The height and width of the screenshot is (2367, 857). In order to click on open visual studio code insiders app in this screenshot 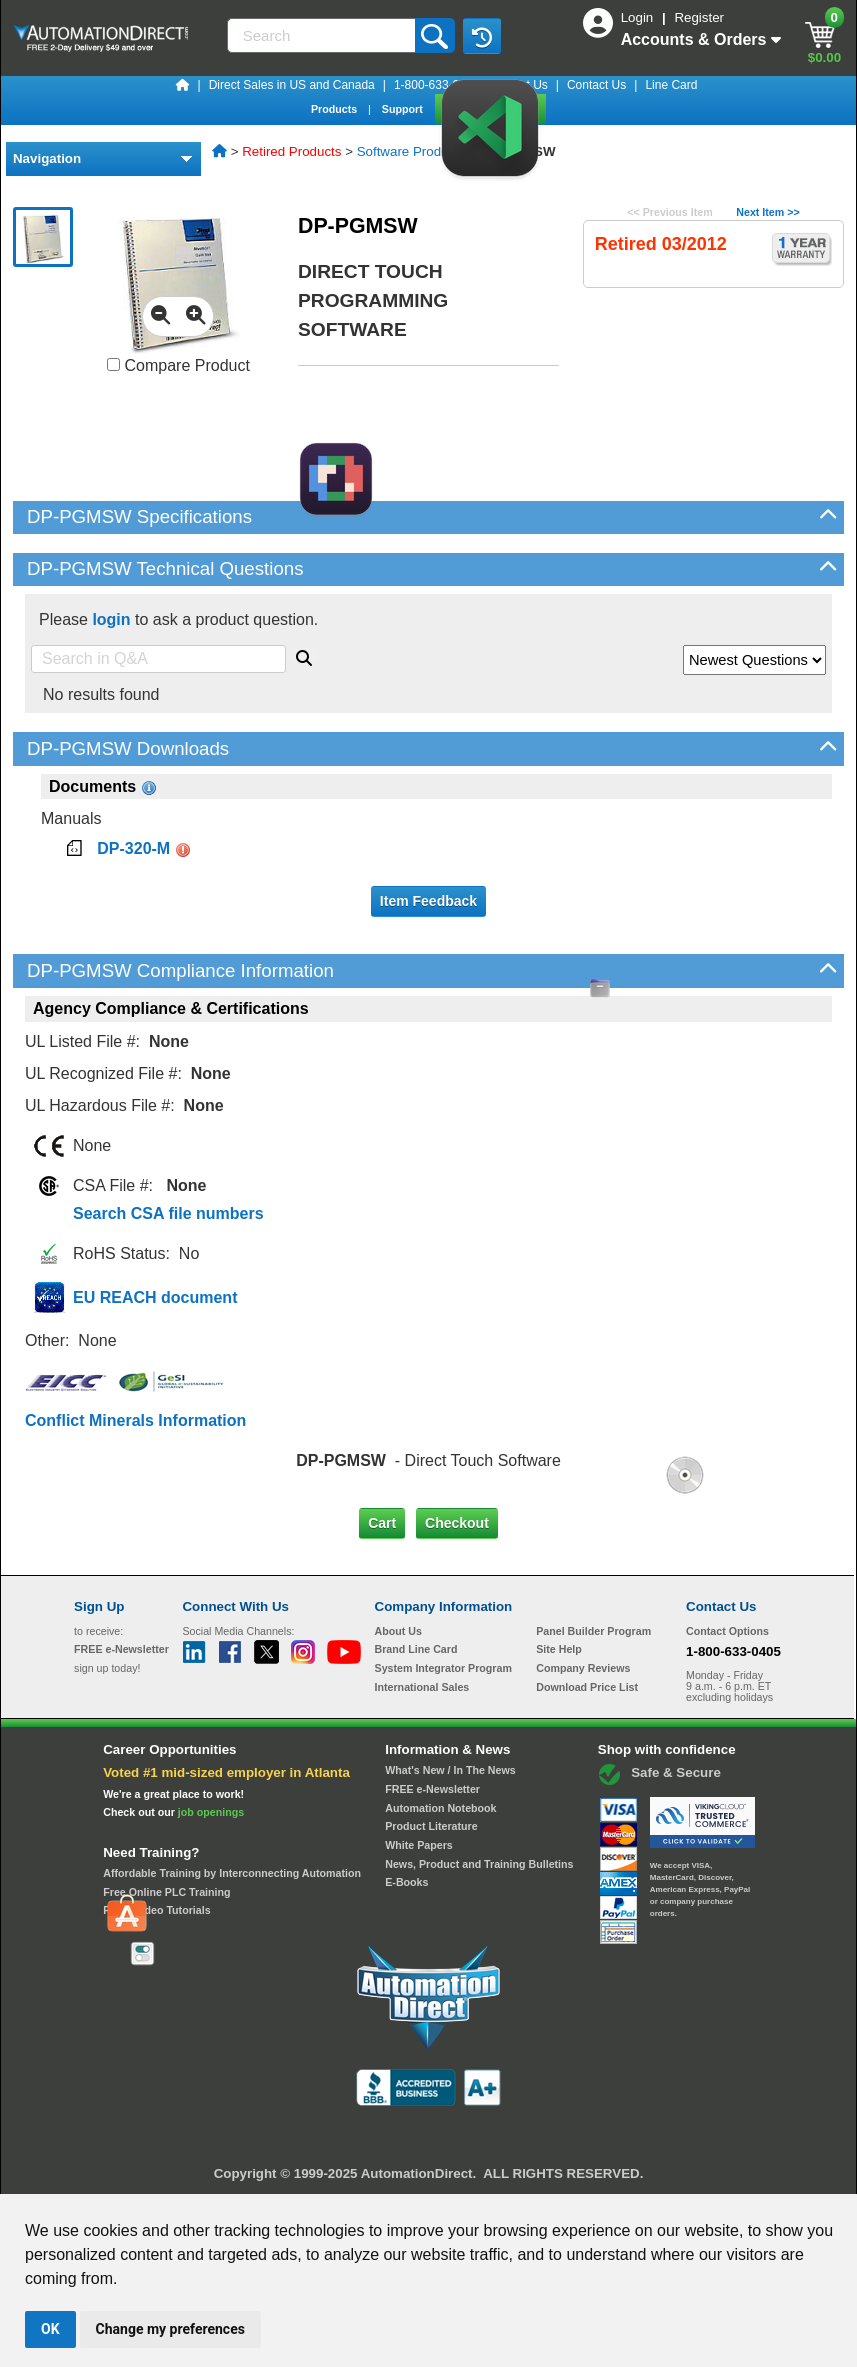, I will do `click(490, 128)`.